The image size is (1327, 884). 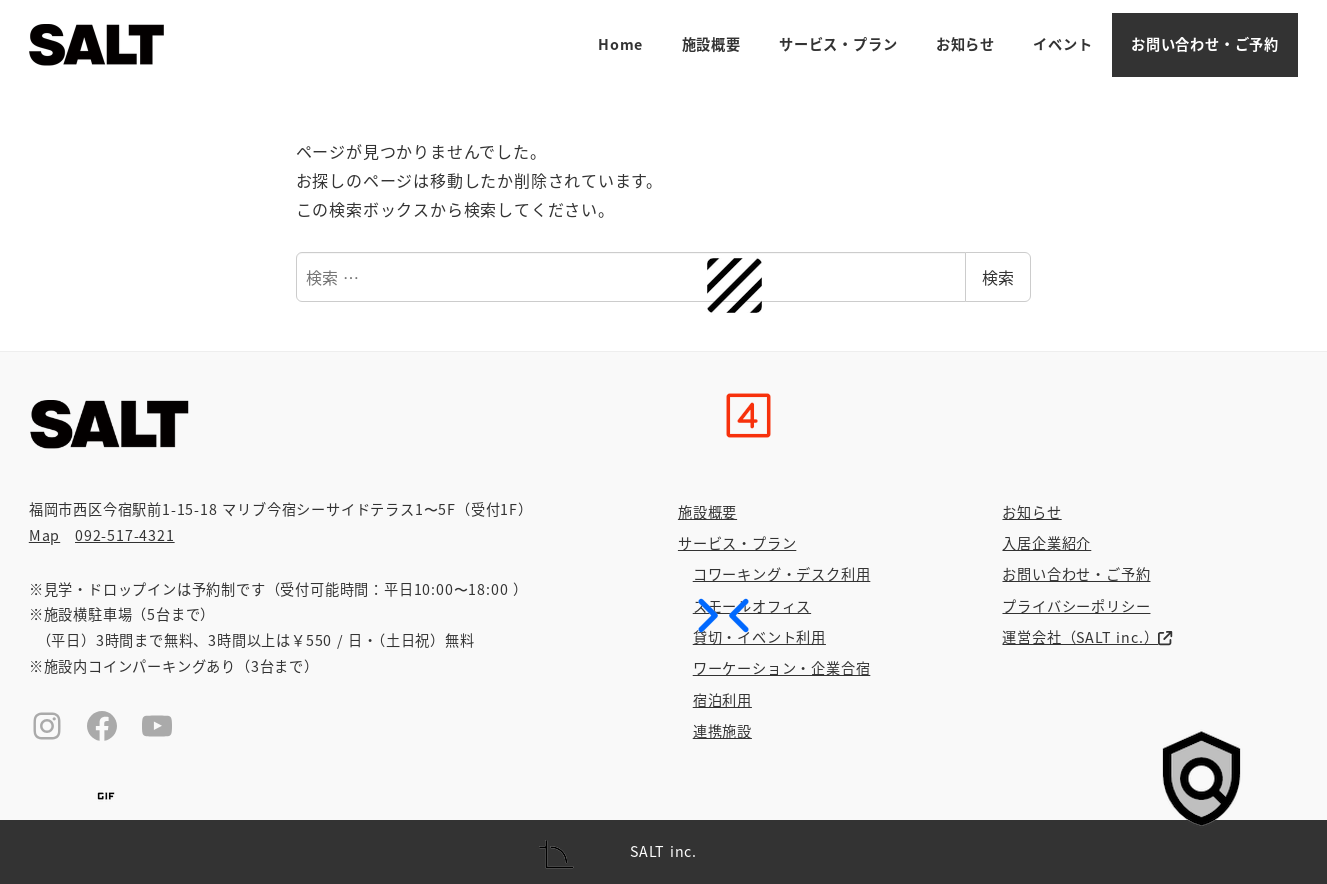 I want to click on select or input the number four, so click(x=748, y=415).